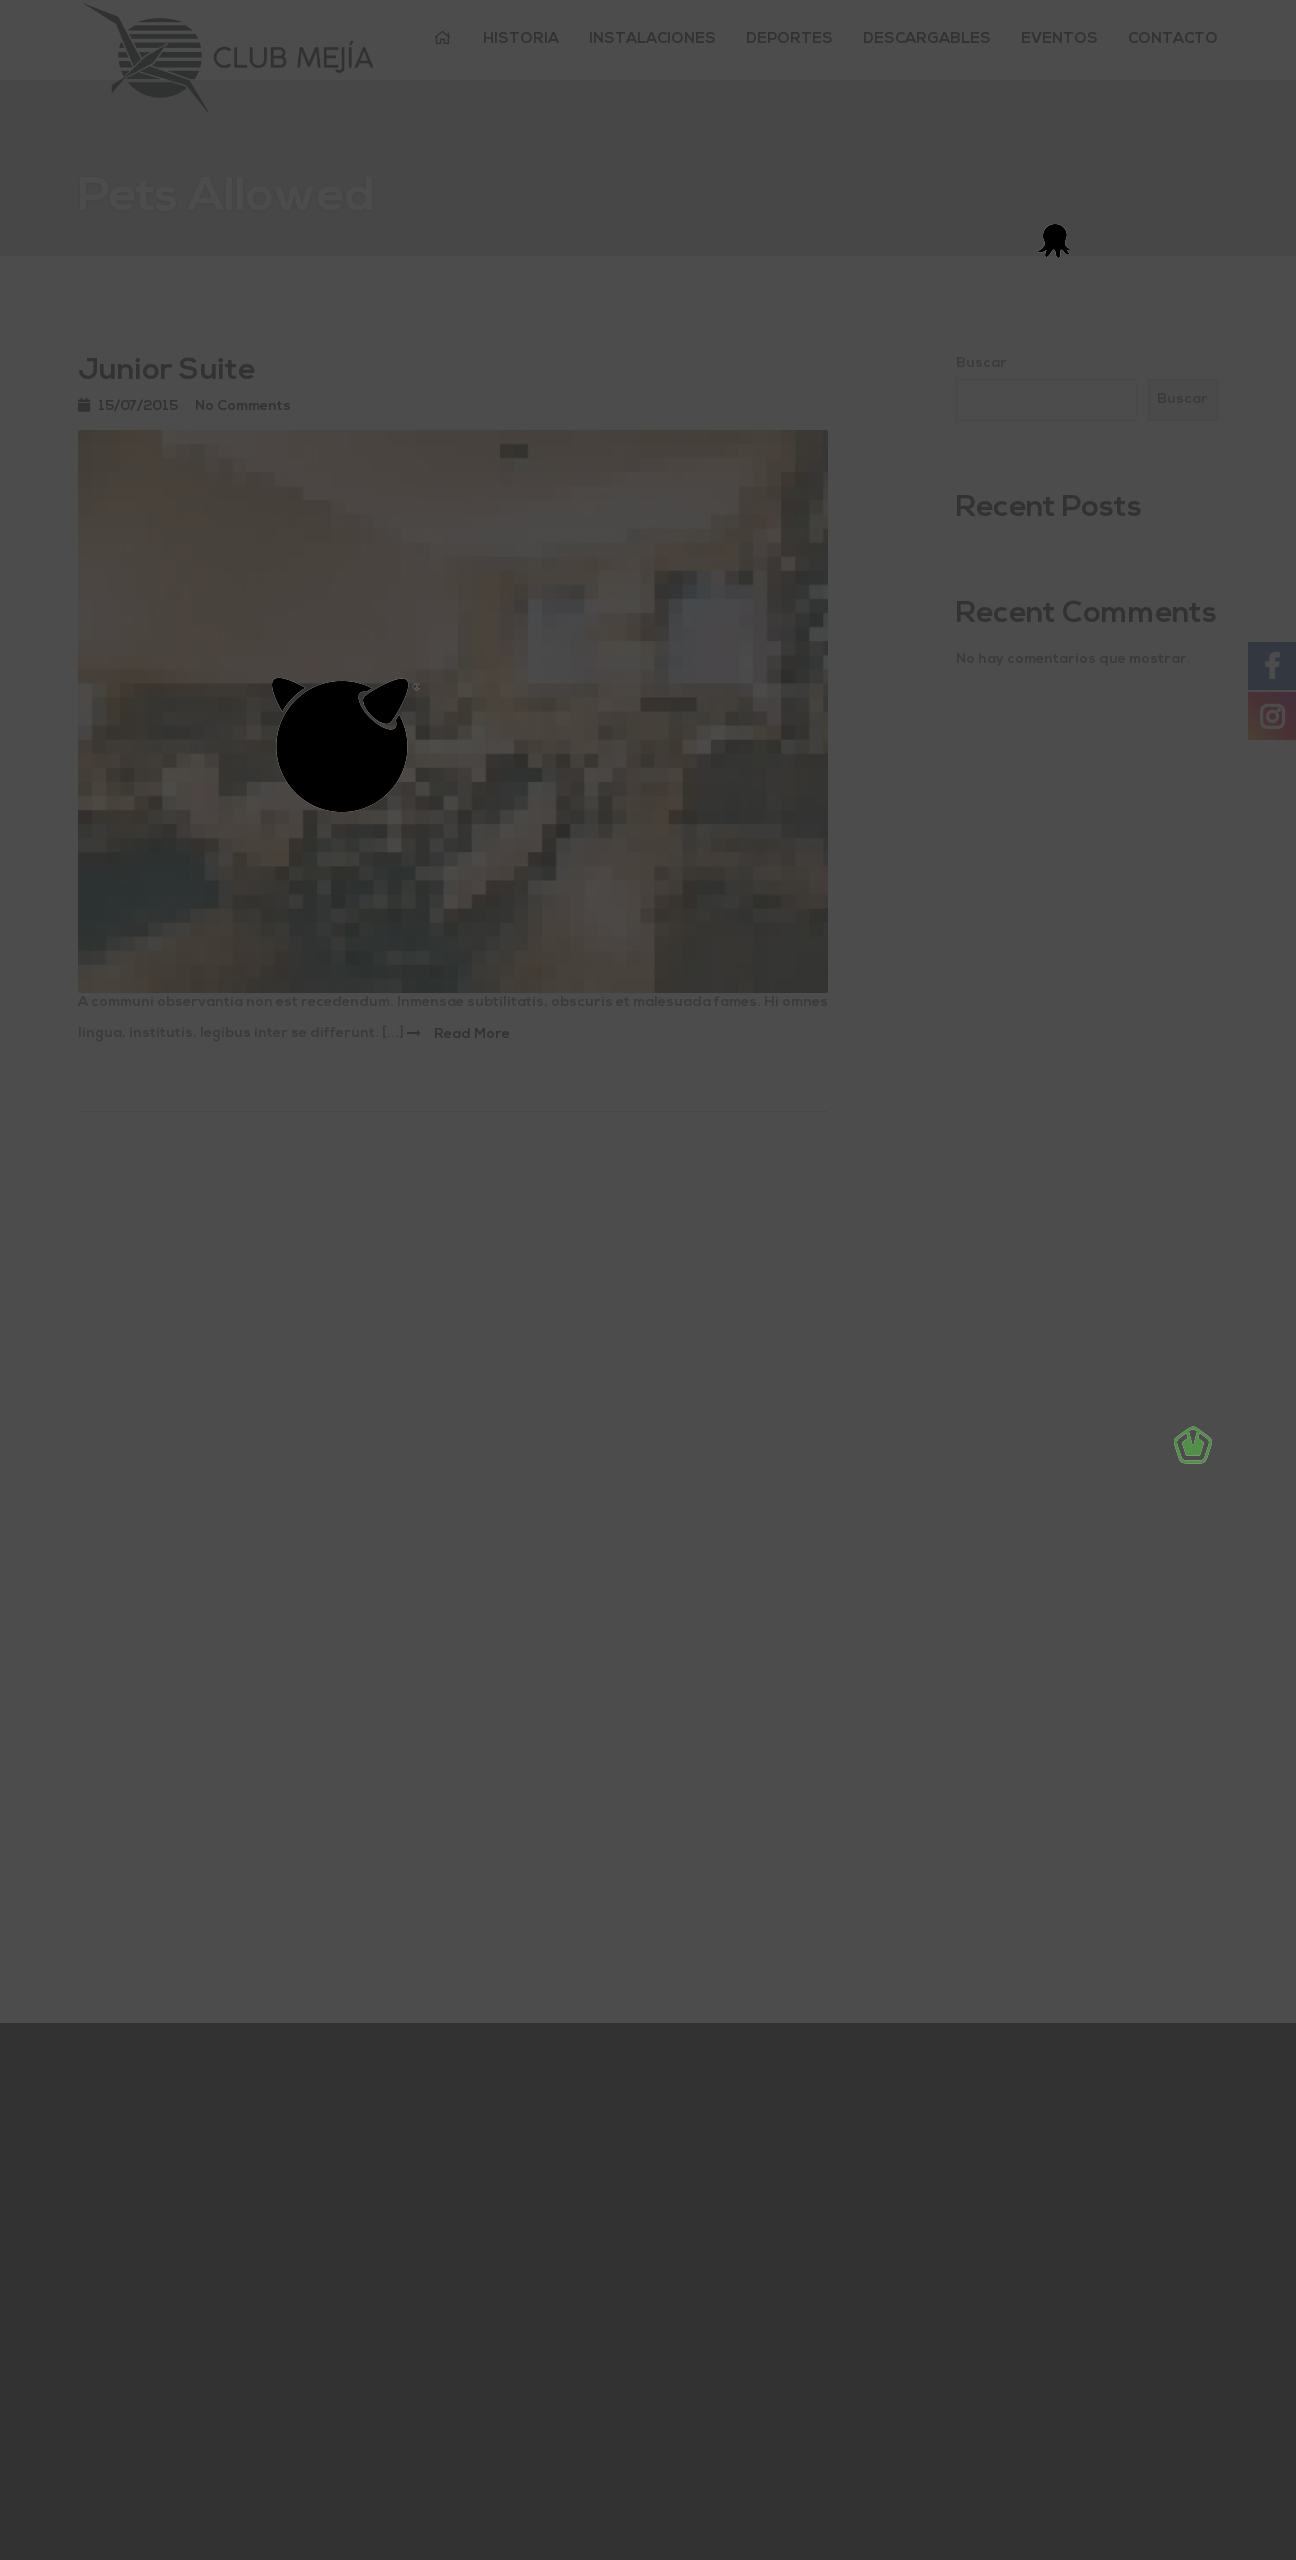 The height and width of the screenshot is (2560, 1296). What do you see at coordinates (346, 745) in the screenshot?
I see `FreeBSD operating system logo` at bounding box center [346, 745].